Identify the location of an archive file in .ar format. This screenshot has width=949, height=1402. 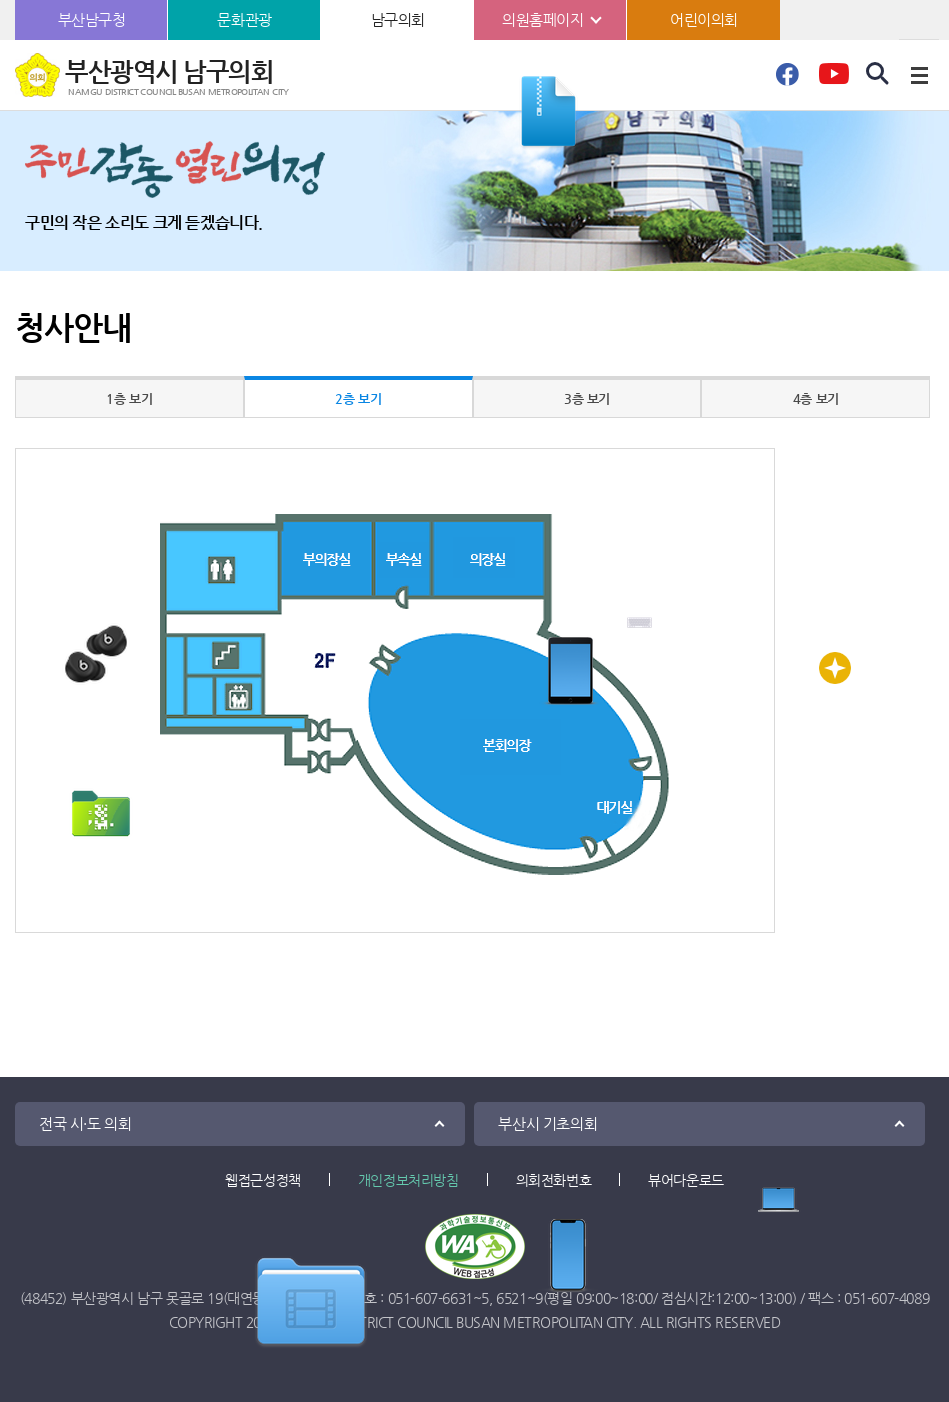
(548, 112).